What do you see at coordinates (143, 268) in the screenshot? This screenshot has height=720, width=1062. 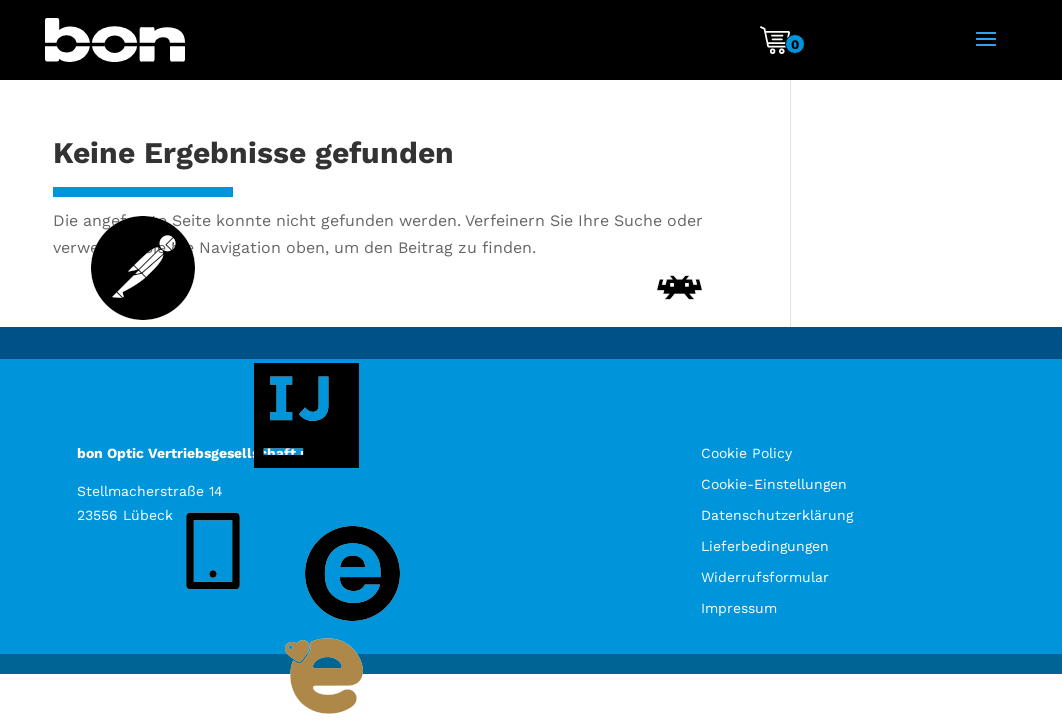 I see `open postman API development tool` at bounding box center [143, 268].